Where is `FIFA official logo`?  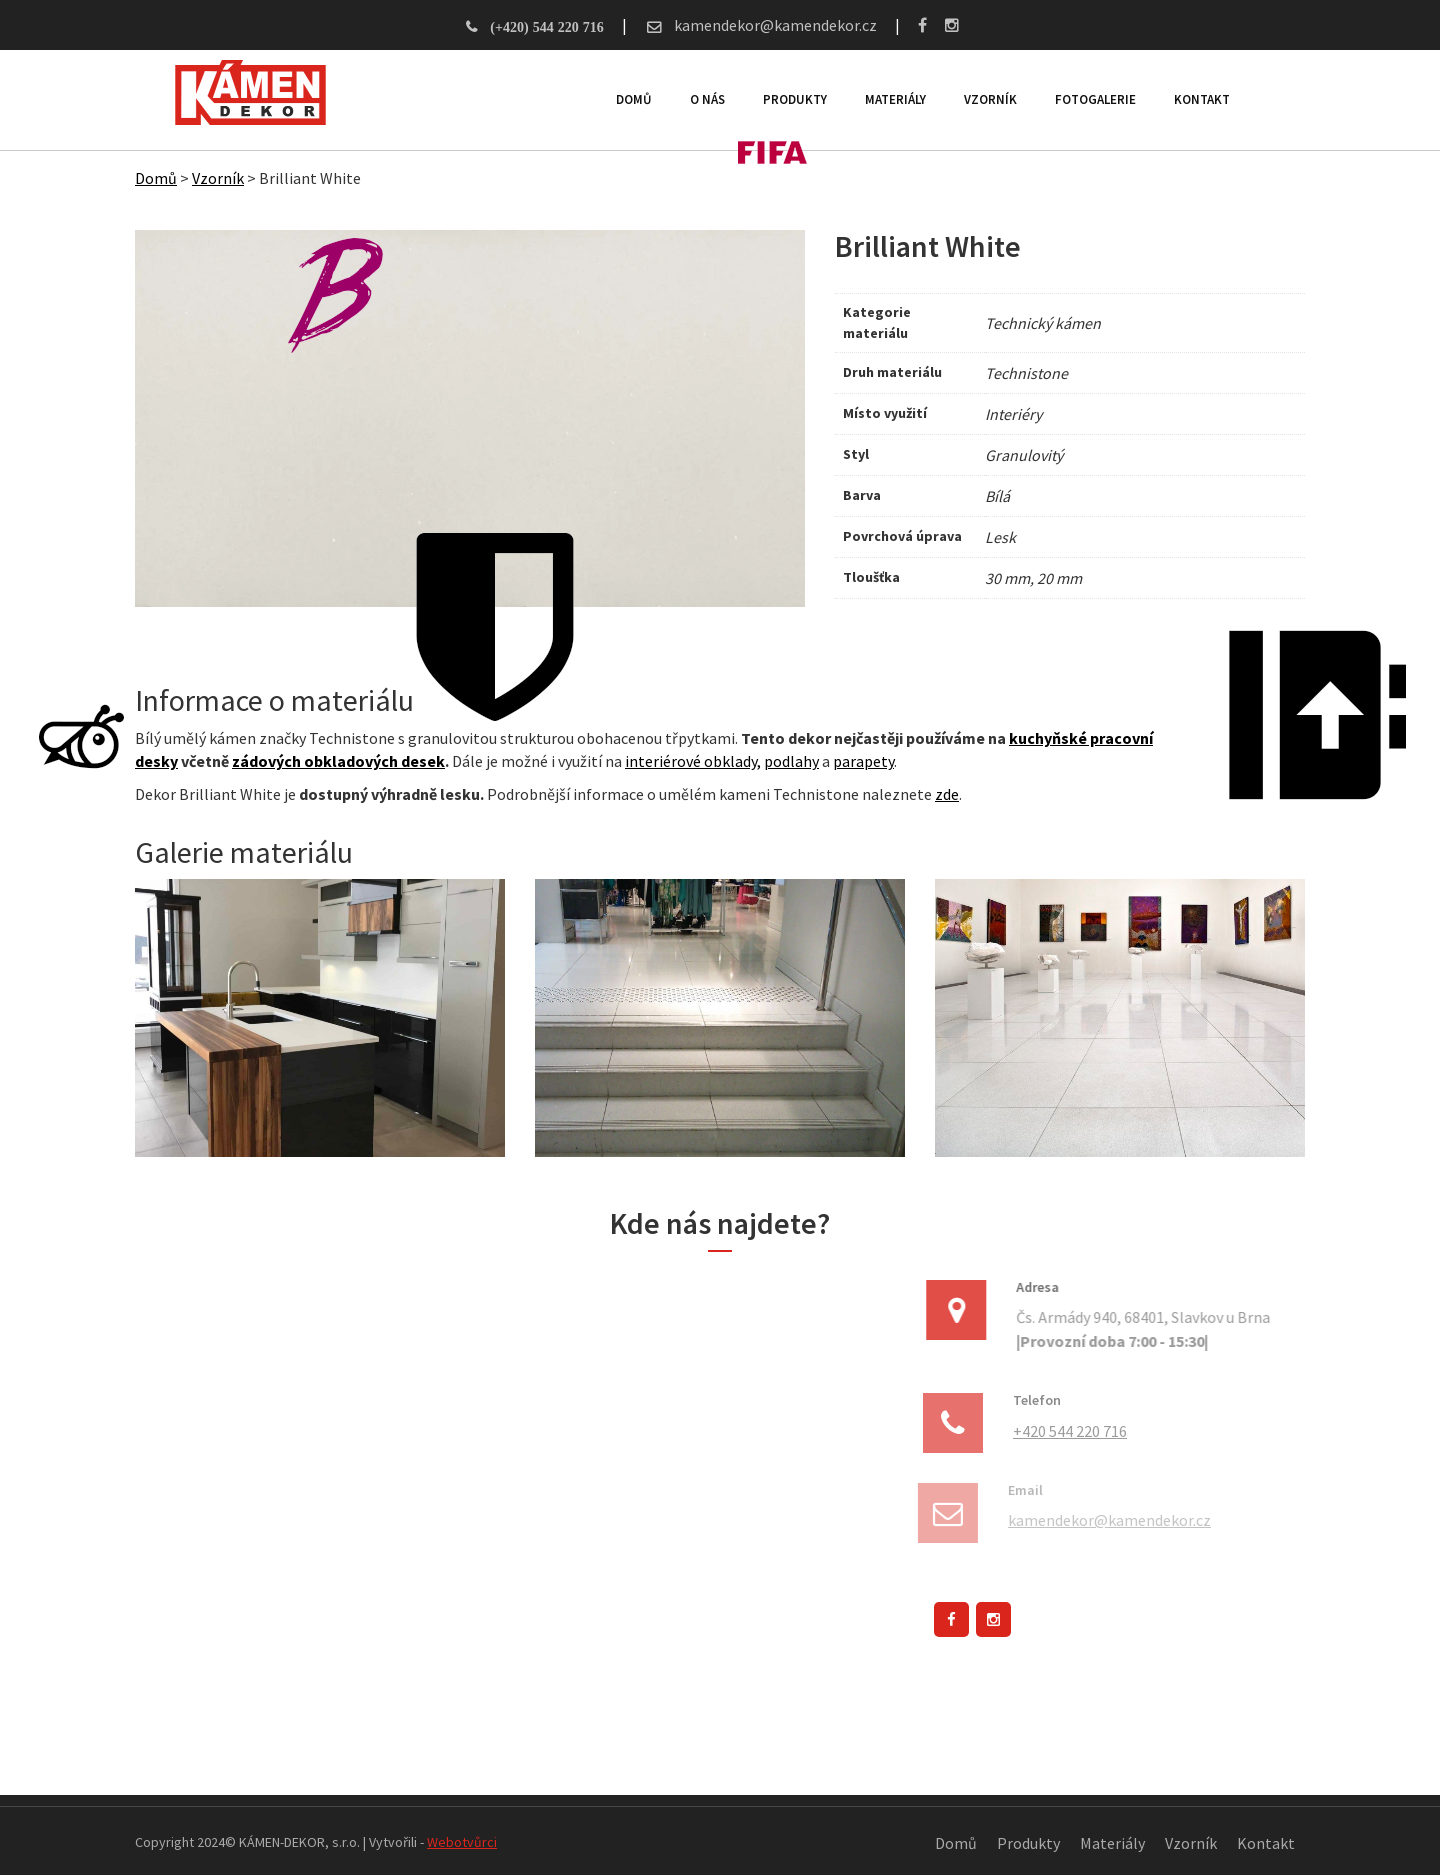 FIFA official logo is located at coordinates (772, 152).